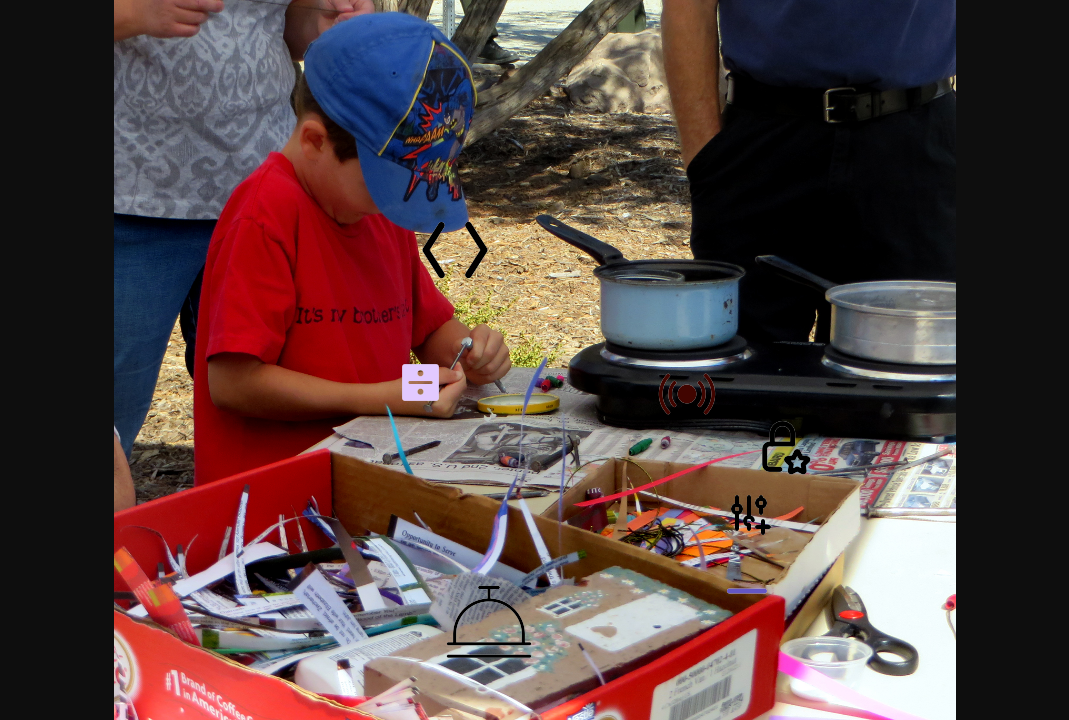 The width and height of the screenshot is (1069, 720). What do you see at coordinates (687, 394) in the screenshot?
I see `start a live broadcast or stream` at bounding box center [687, 394].